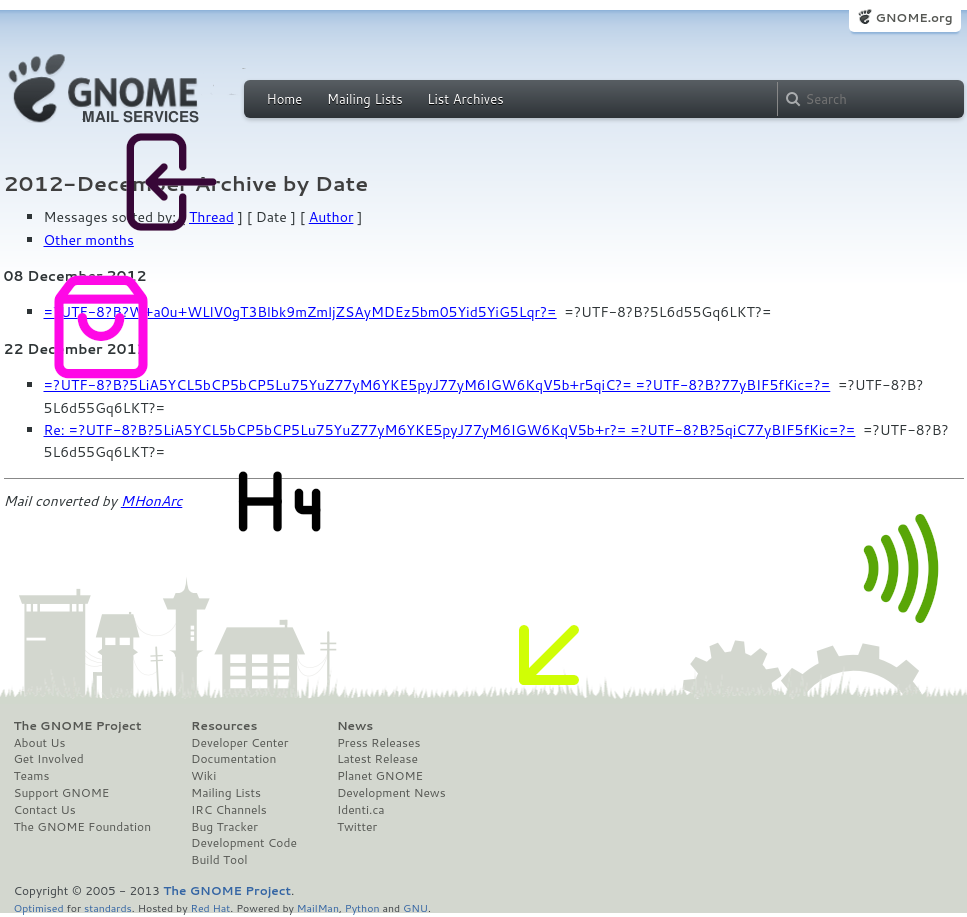 The image size is (967, 917). Describe the element at coordinates (898, 568) in the screenshot. I see `tap to pay or use contactless payment` at that location.